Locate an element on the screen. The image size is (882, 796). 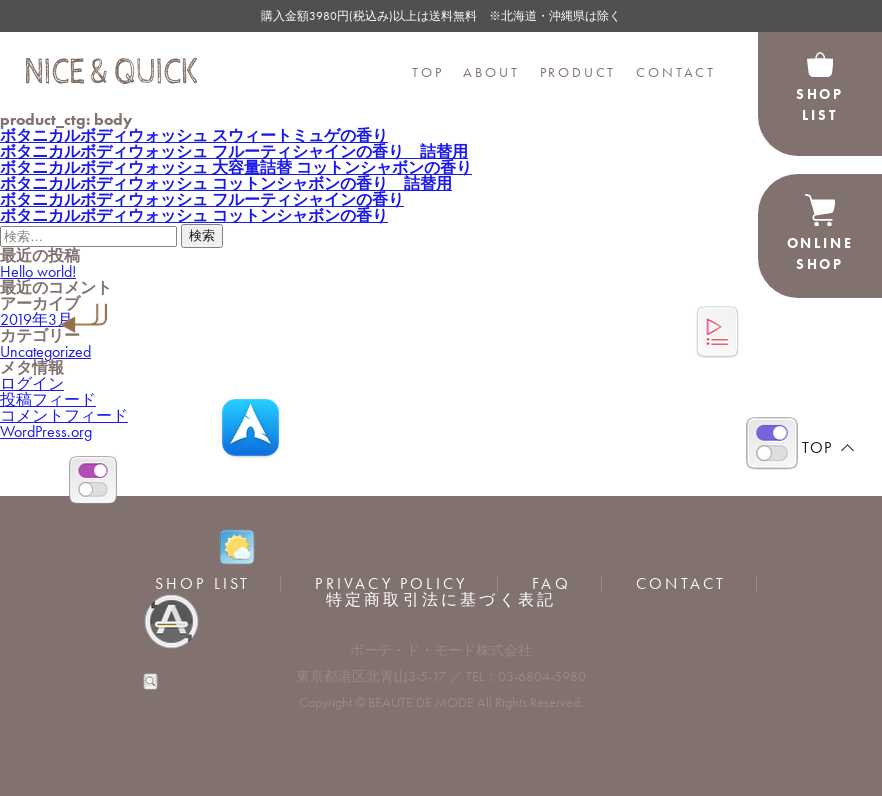
open the log viewer application is located at coordinates (150, 681).